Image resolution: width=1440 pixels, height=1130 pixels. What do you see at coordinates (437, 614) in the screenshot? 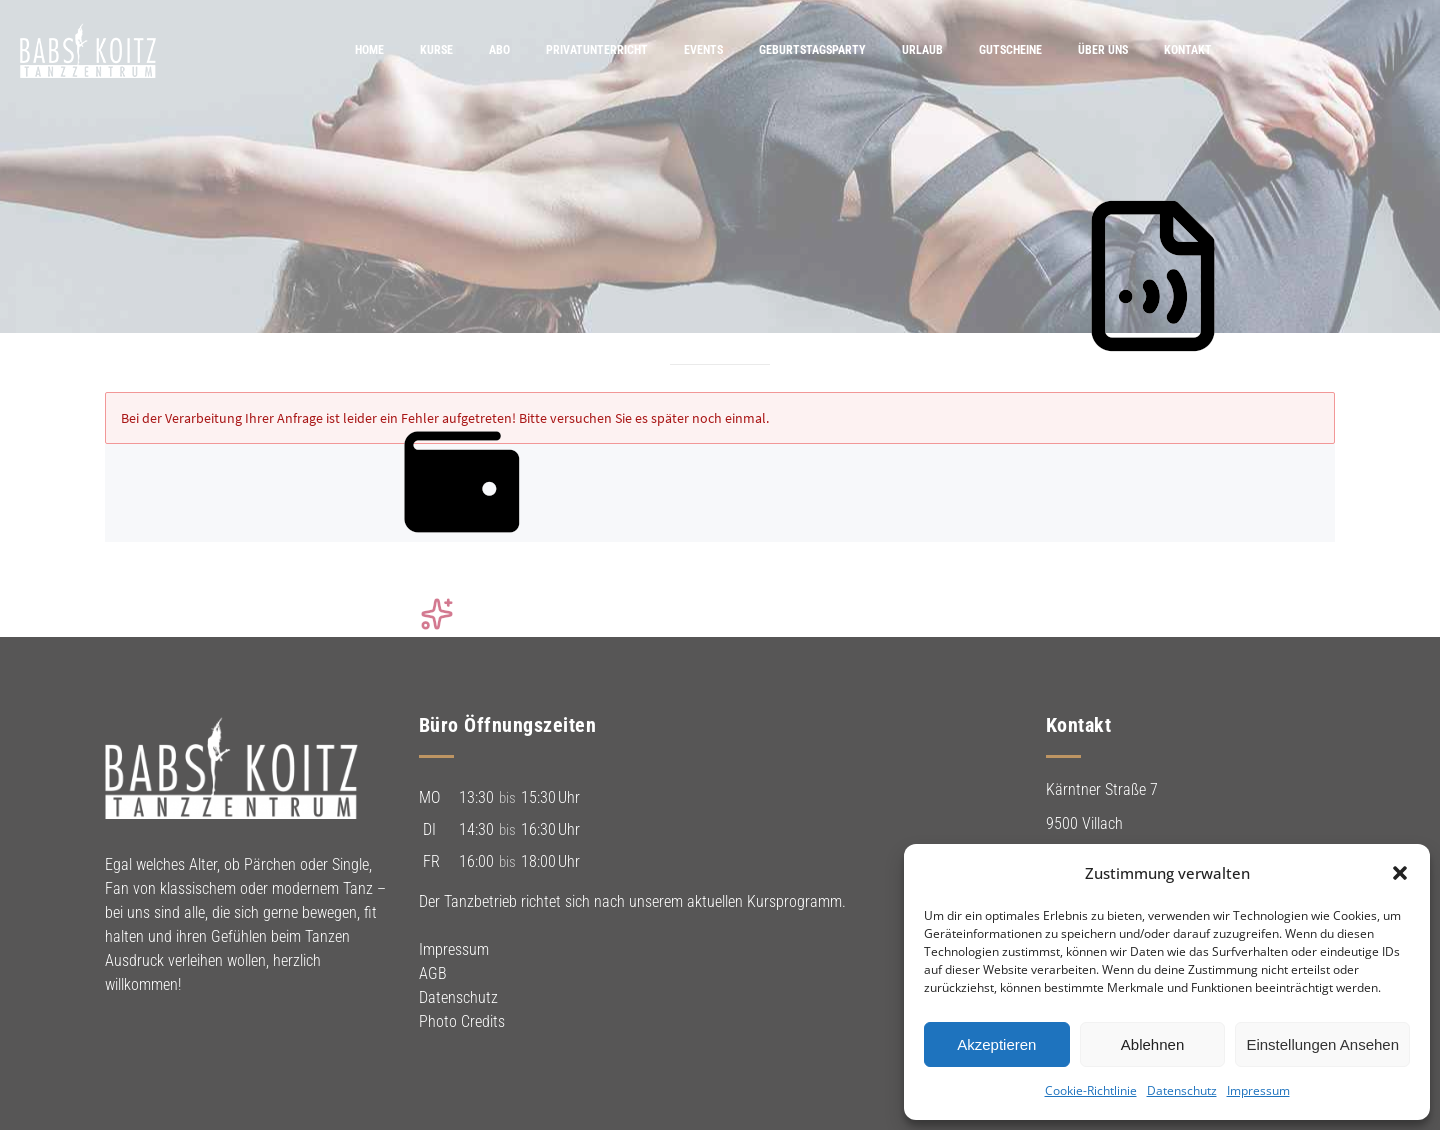
I see `access AI-powered or smart features` at bounding box center [437, 614].